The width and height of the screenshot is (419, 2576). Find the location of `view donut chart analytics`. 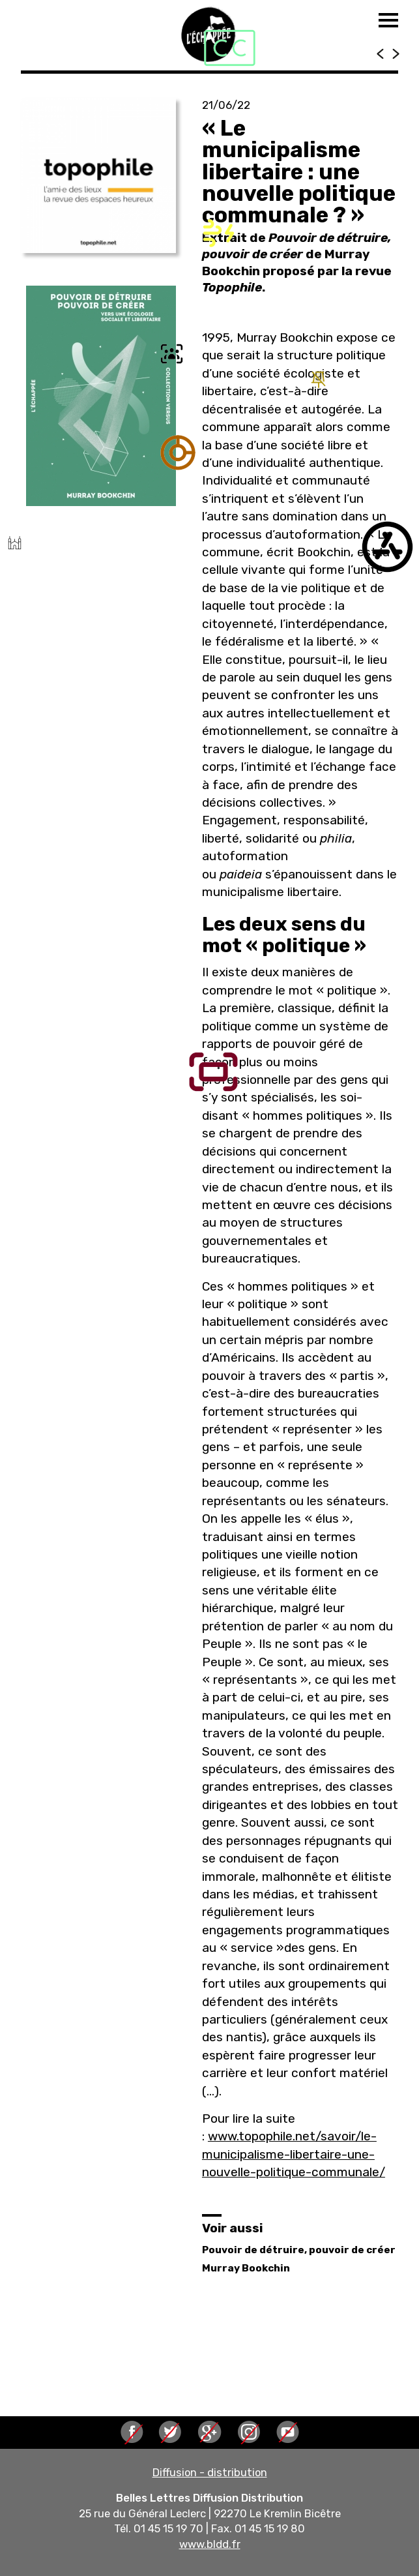

view donut chart analytics is located at coordinates (178, 453).